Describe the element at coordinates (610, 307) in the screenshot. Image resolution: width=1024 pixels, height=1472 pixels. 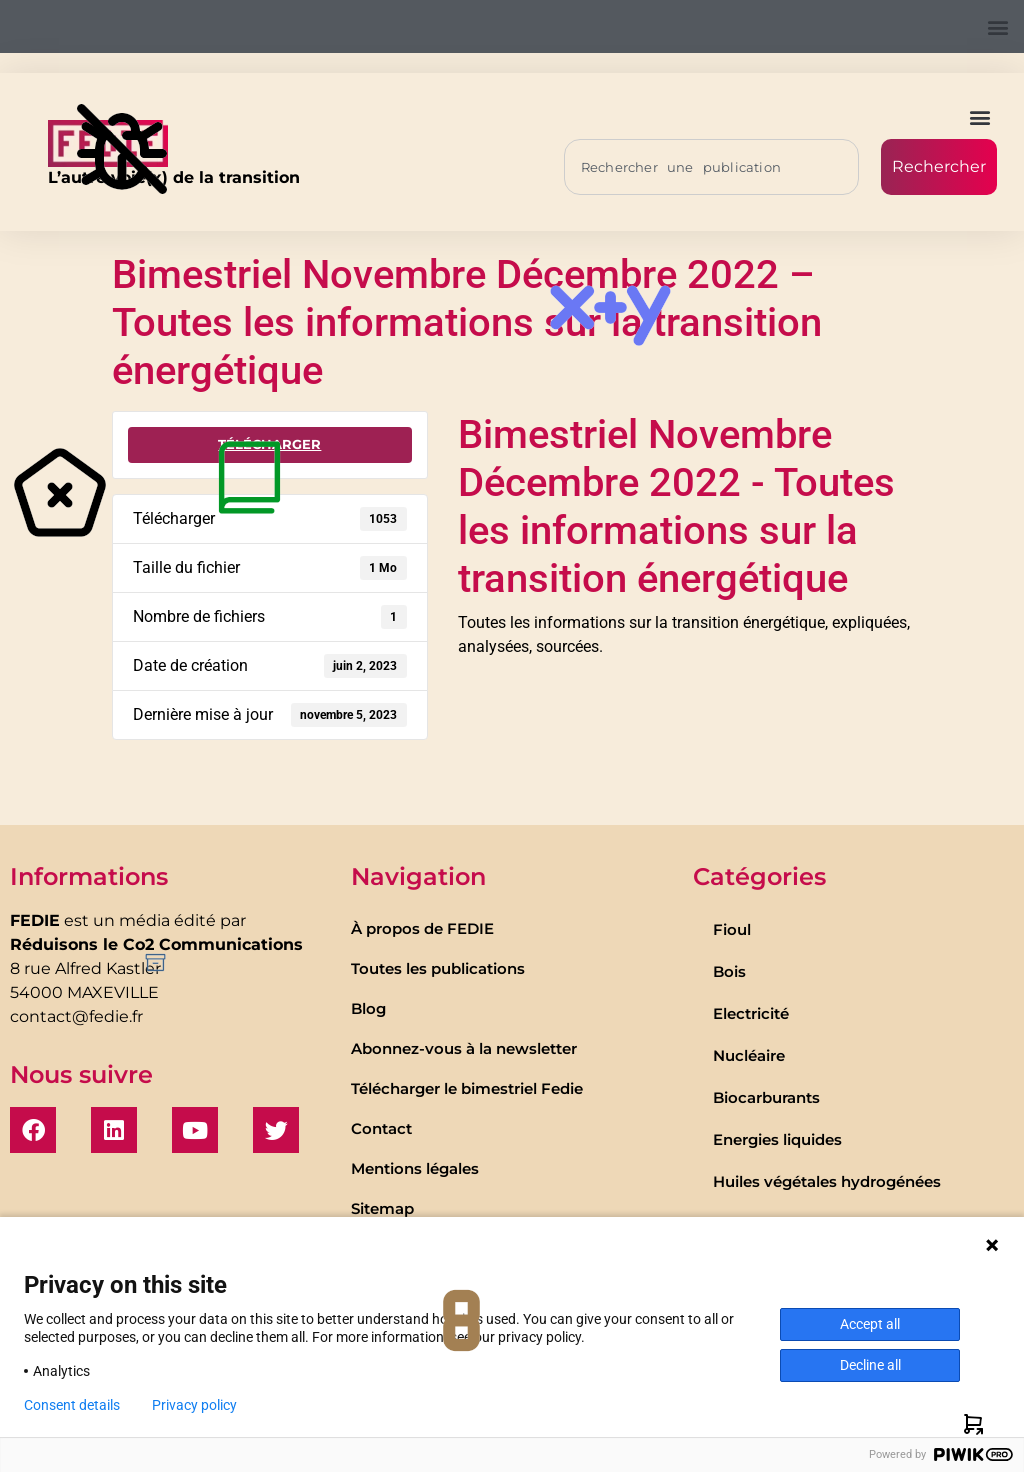
I see `access math or calculator functions` at that location.